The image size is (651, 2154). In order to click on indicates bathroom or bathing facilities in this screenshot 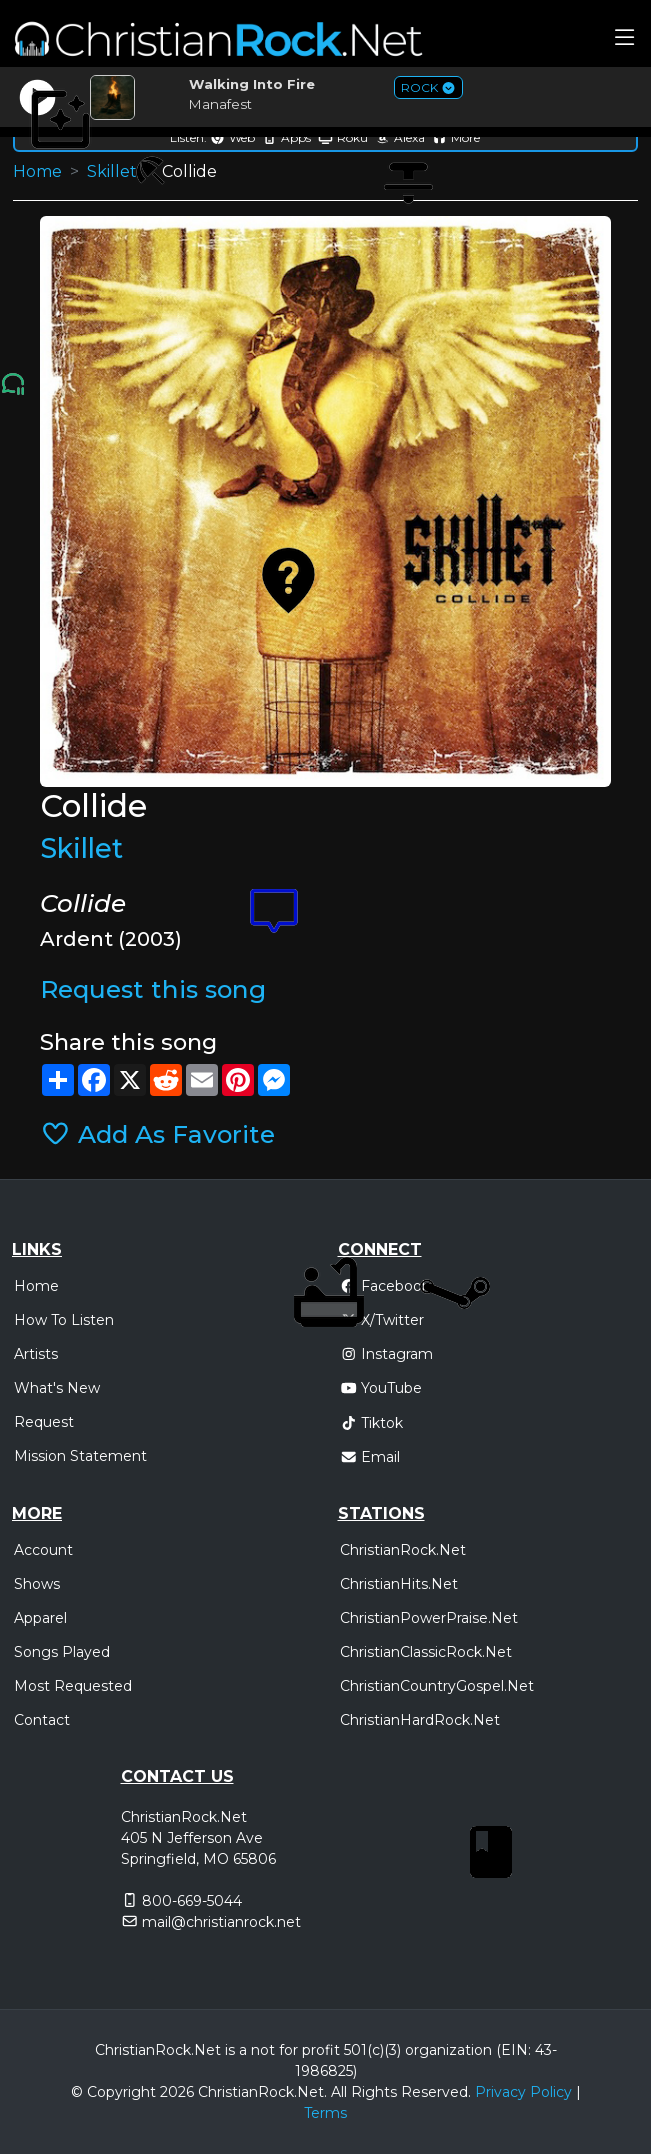, I will do `click(329, 1292)`.